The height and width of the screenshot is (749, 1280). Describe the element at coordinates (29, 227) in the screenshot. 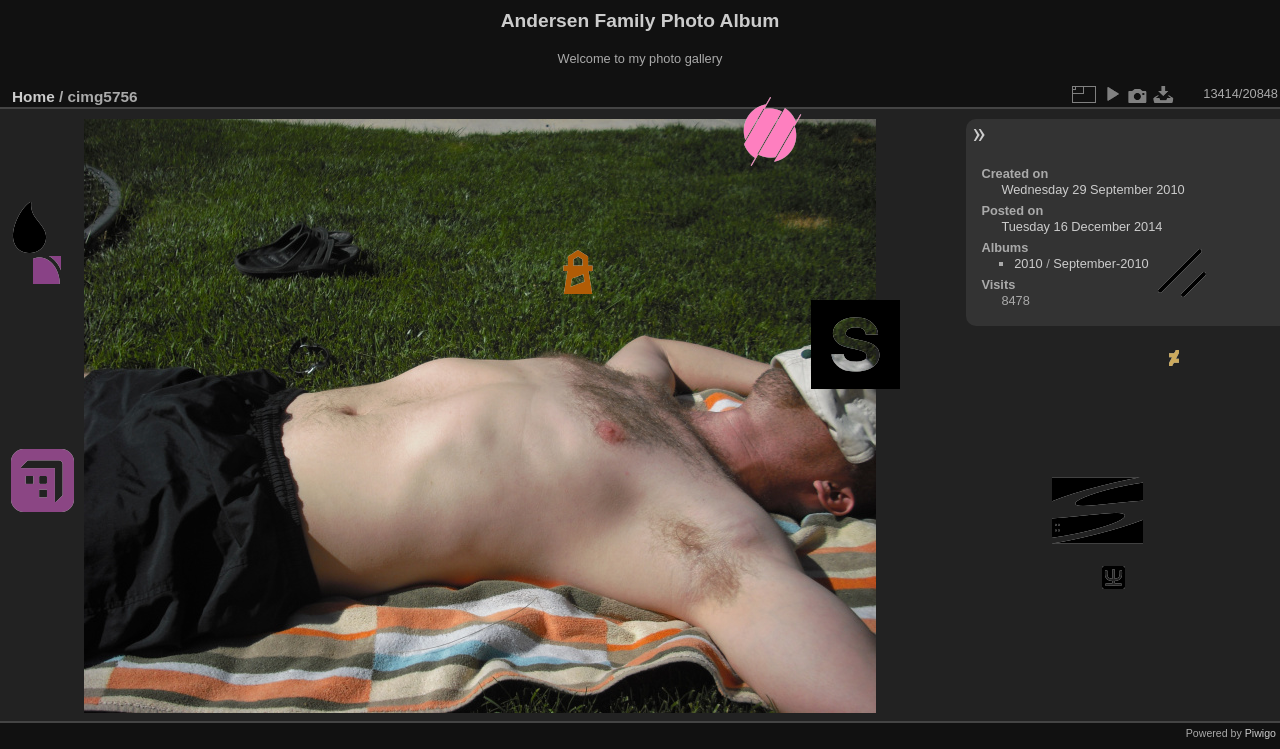

I see `elixir programming language logo` at that location.